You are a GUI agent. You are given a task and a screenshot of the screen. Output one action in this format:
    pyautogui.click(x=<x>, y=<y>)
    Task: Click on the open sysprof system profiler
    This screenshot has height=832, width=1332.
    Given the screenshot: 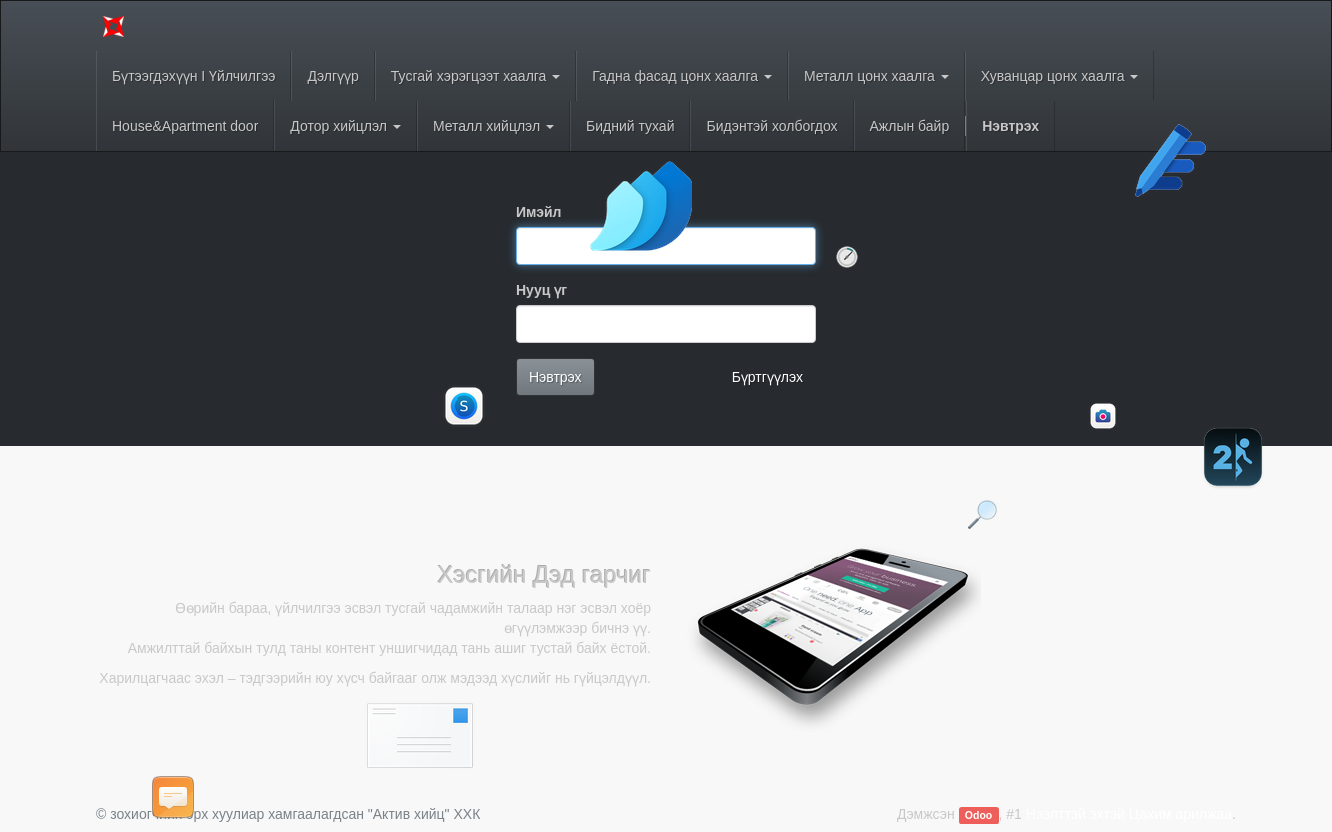 What is the action you would take?
    pyautogui.click(x=847, y=257)
    